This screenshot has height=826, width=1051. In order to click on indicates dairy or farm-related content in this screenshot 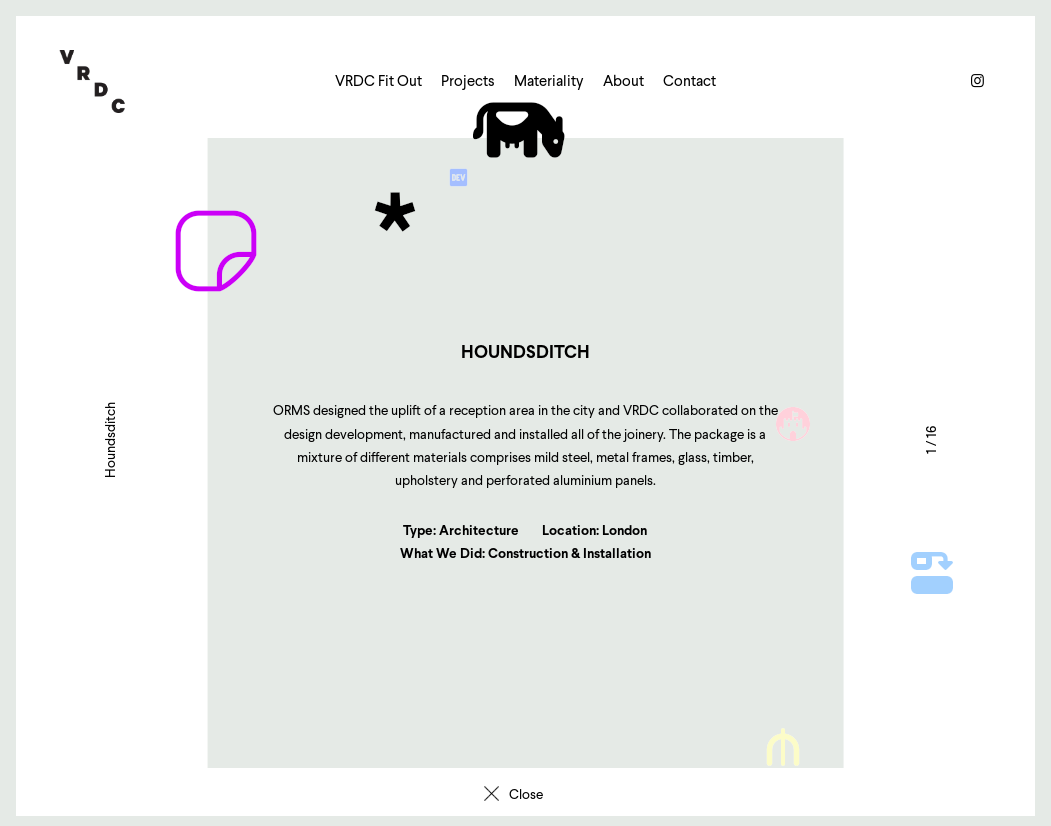, I will do `click(519, 130)`.